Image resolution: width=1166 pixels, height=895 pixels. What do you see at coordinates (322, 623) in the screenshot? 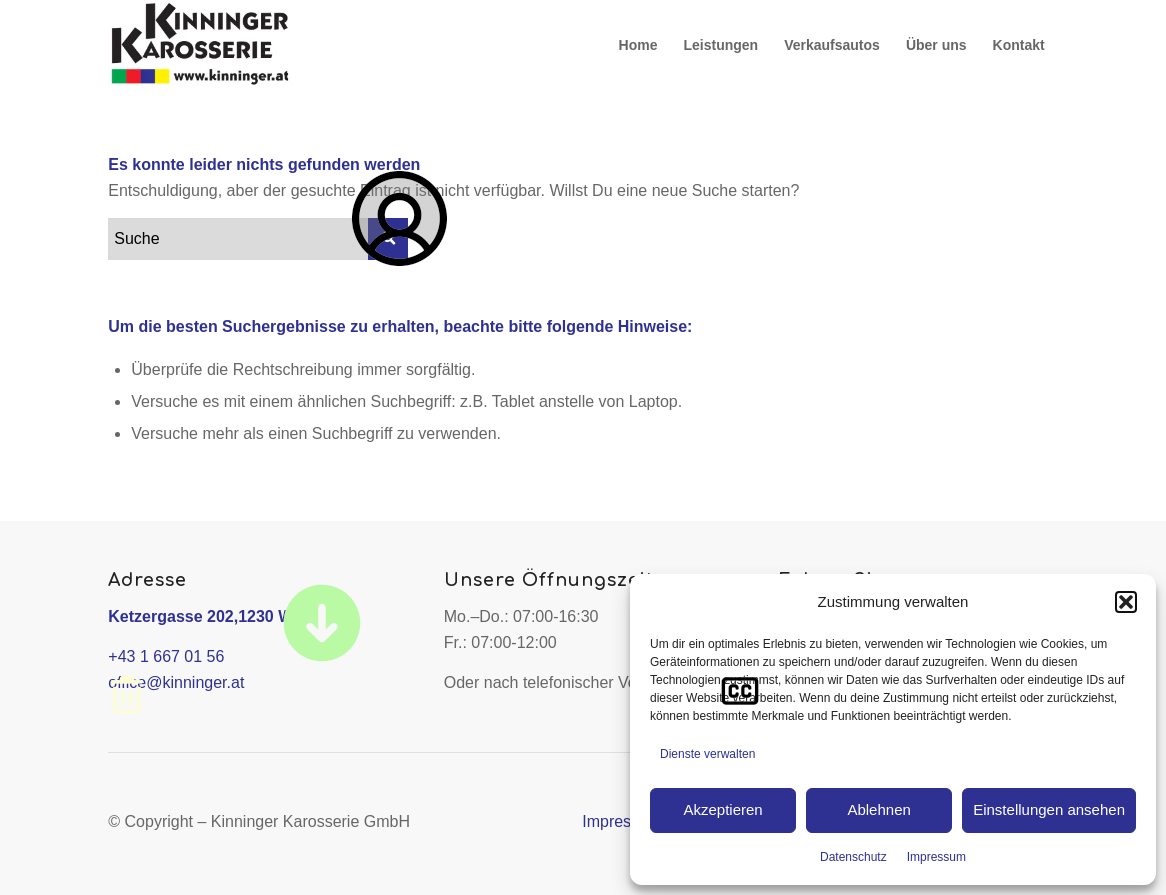
I see `download file or content` at bounding box center [322, 623].